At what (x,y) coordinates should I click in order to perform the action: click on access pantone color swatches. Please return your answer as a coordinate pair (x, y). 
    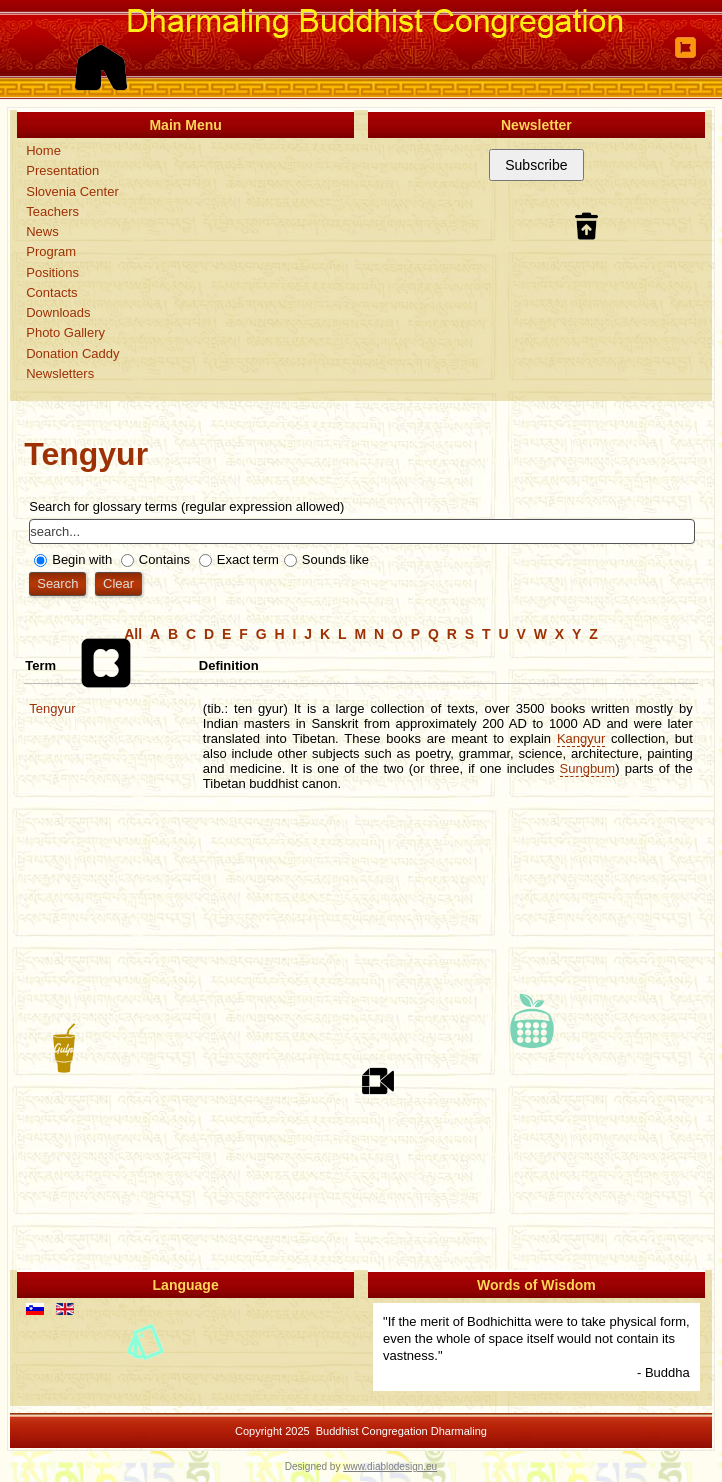
    Looking at the image, I should click on (145, 1342).